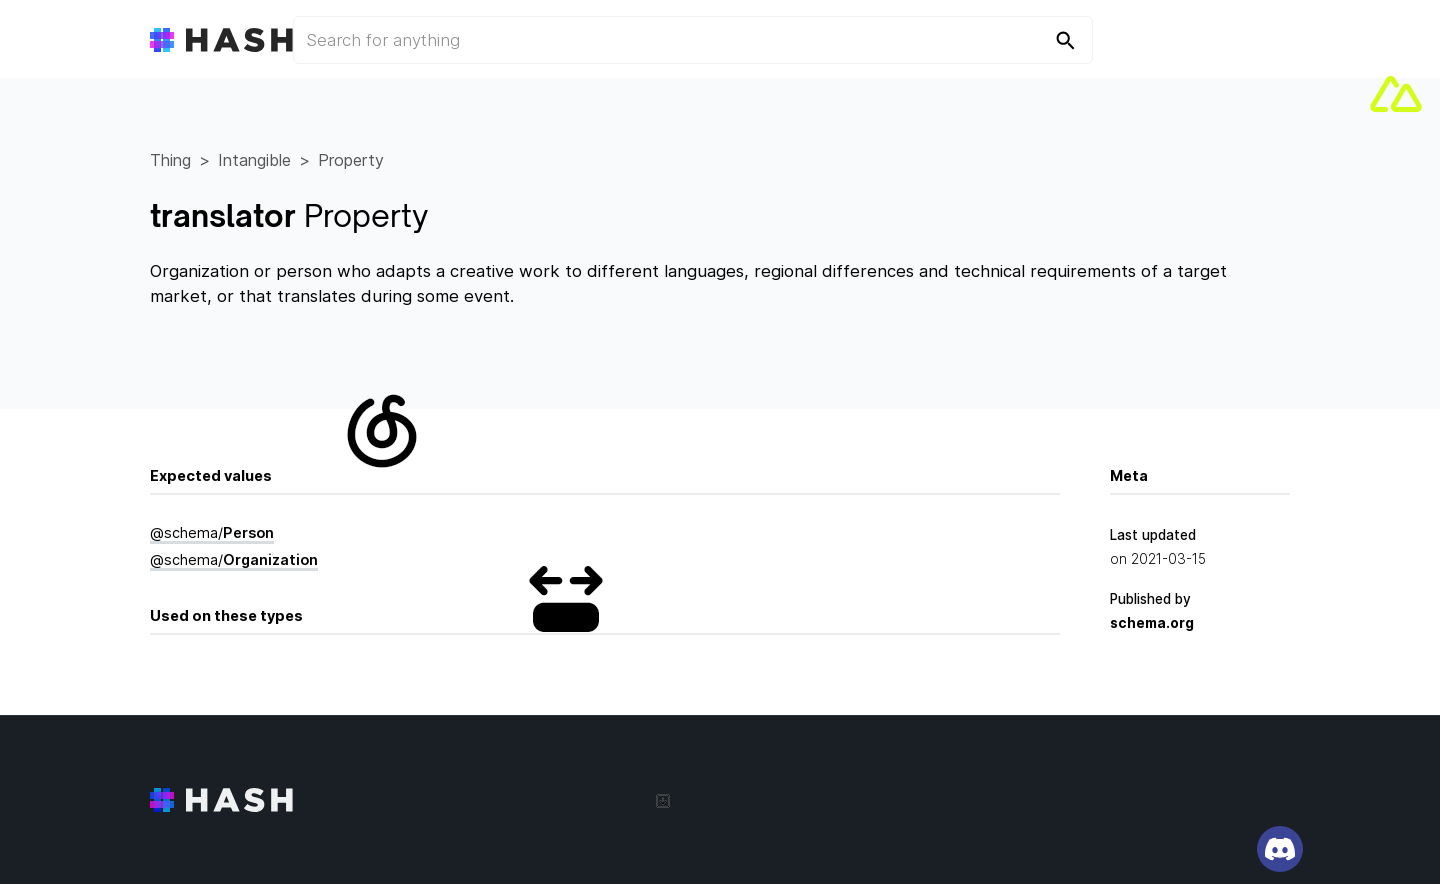 This screenshot has width=1440, height=884. I want to click on auto-fit content to container width, so click(566, 599).